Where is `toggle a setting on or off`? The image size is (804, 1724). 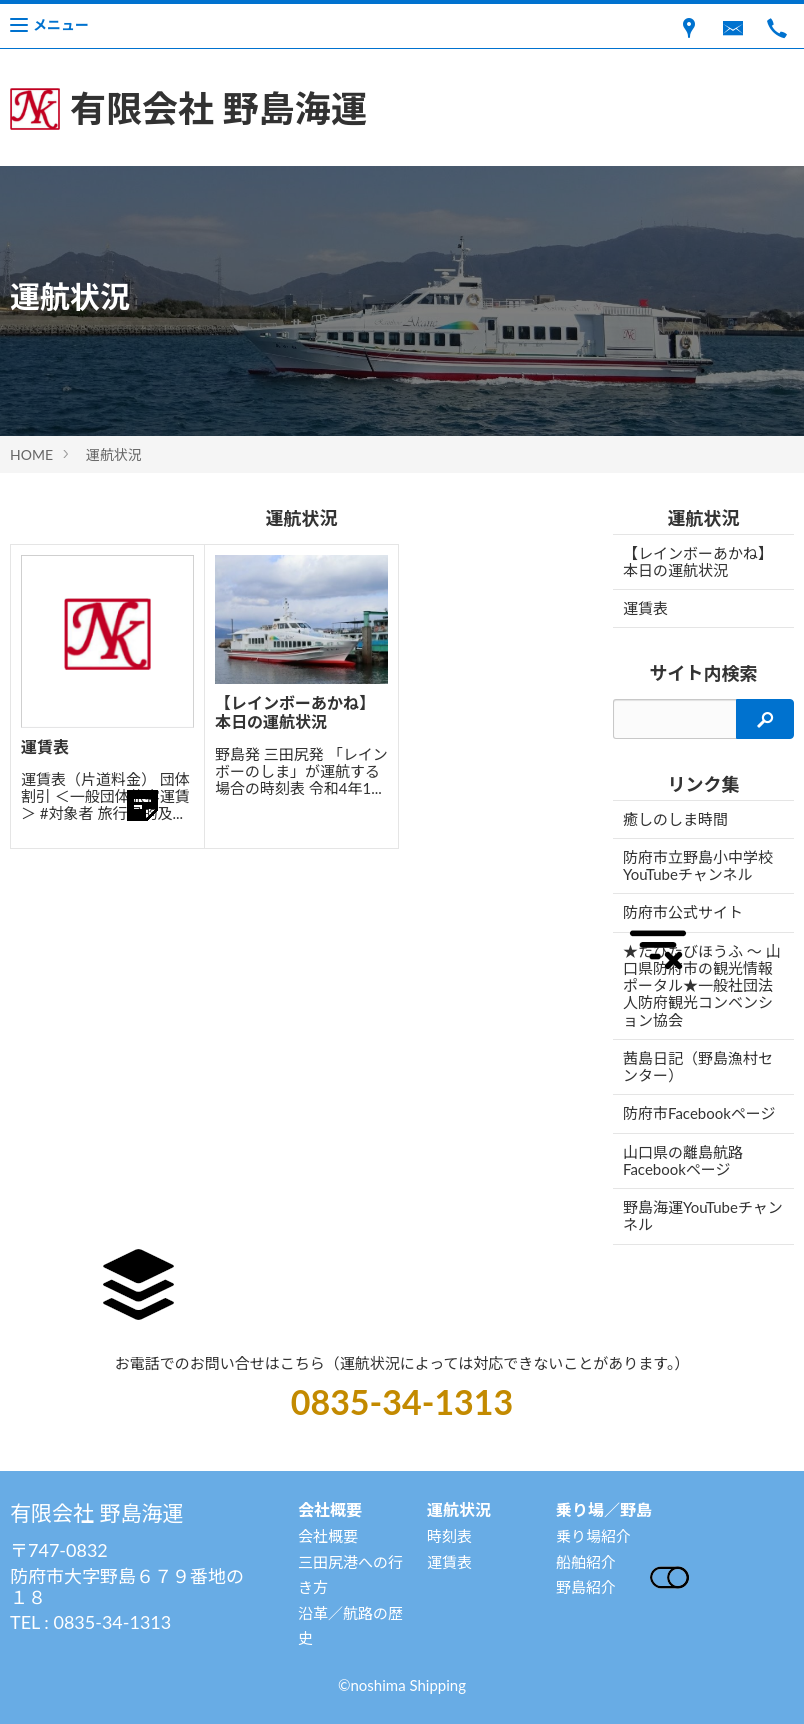 toggle a setting on or off is located at coordinates (669, 1577).